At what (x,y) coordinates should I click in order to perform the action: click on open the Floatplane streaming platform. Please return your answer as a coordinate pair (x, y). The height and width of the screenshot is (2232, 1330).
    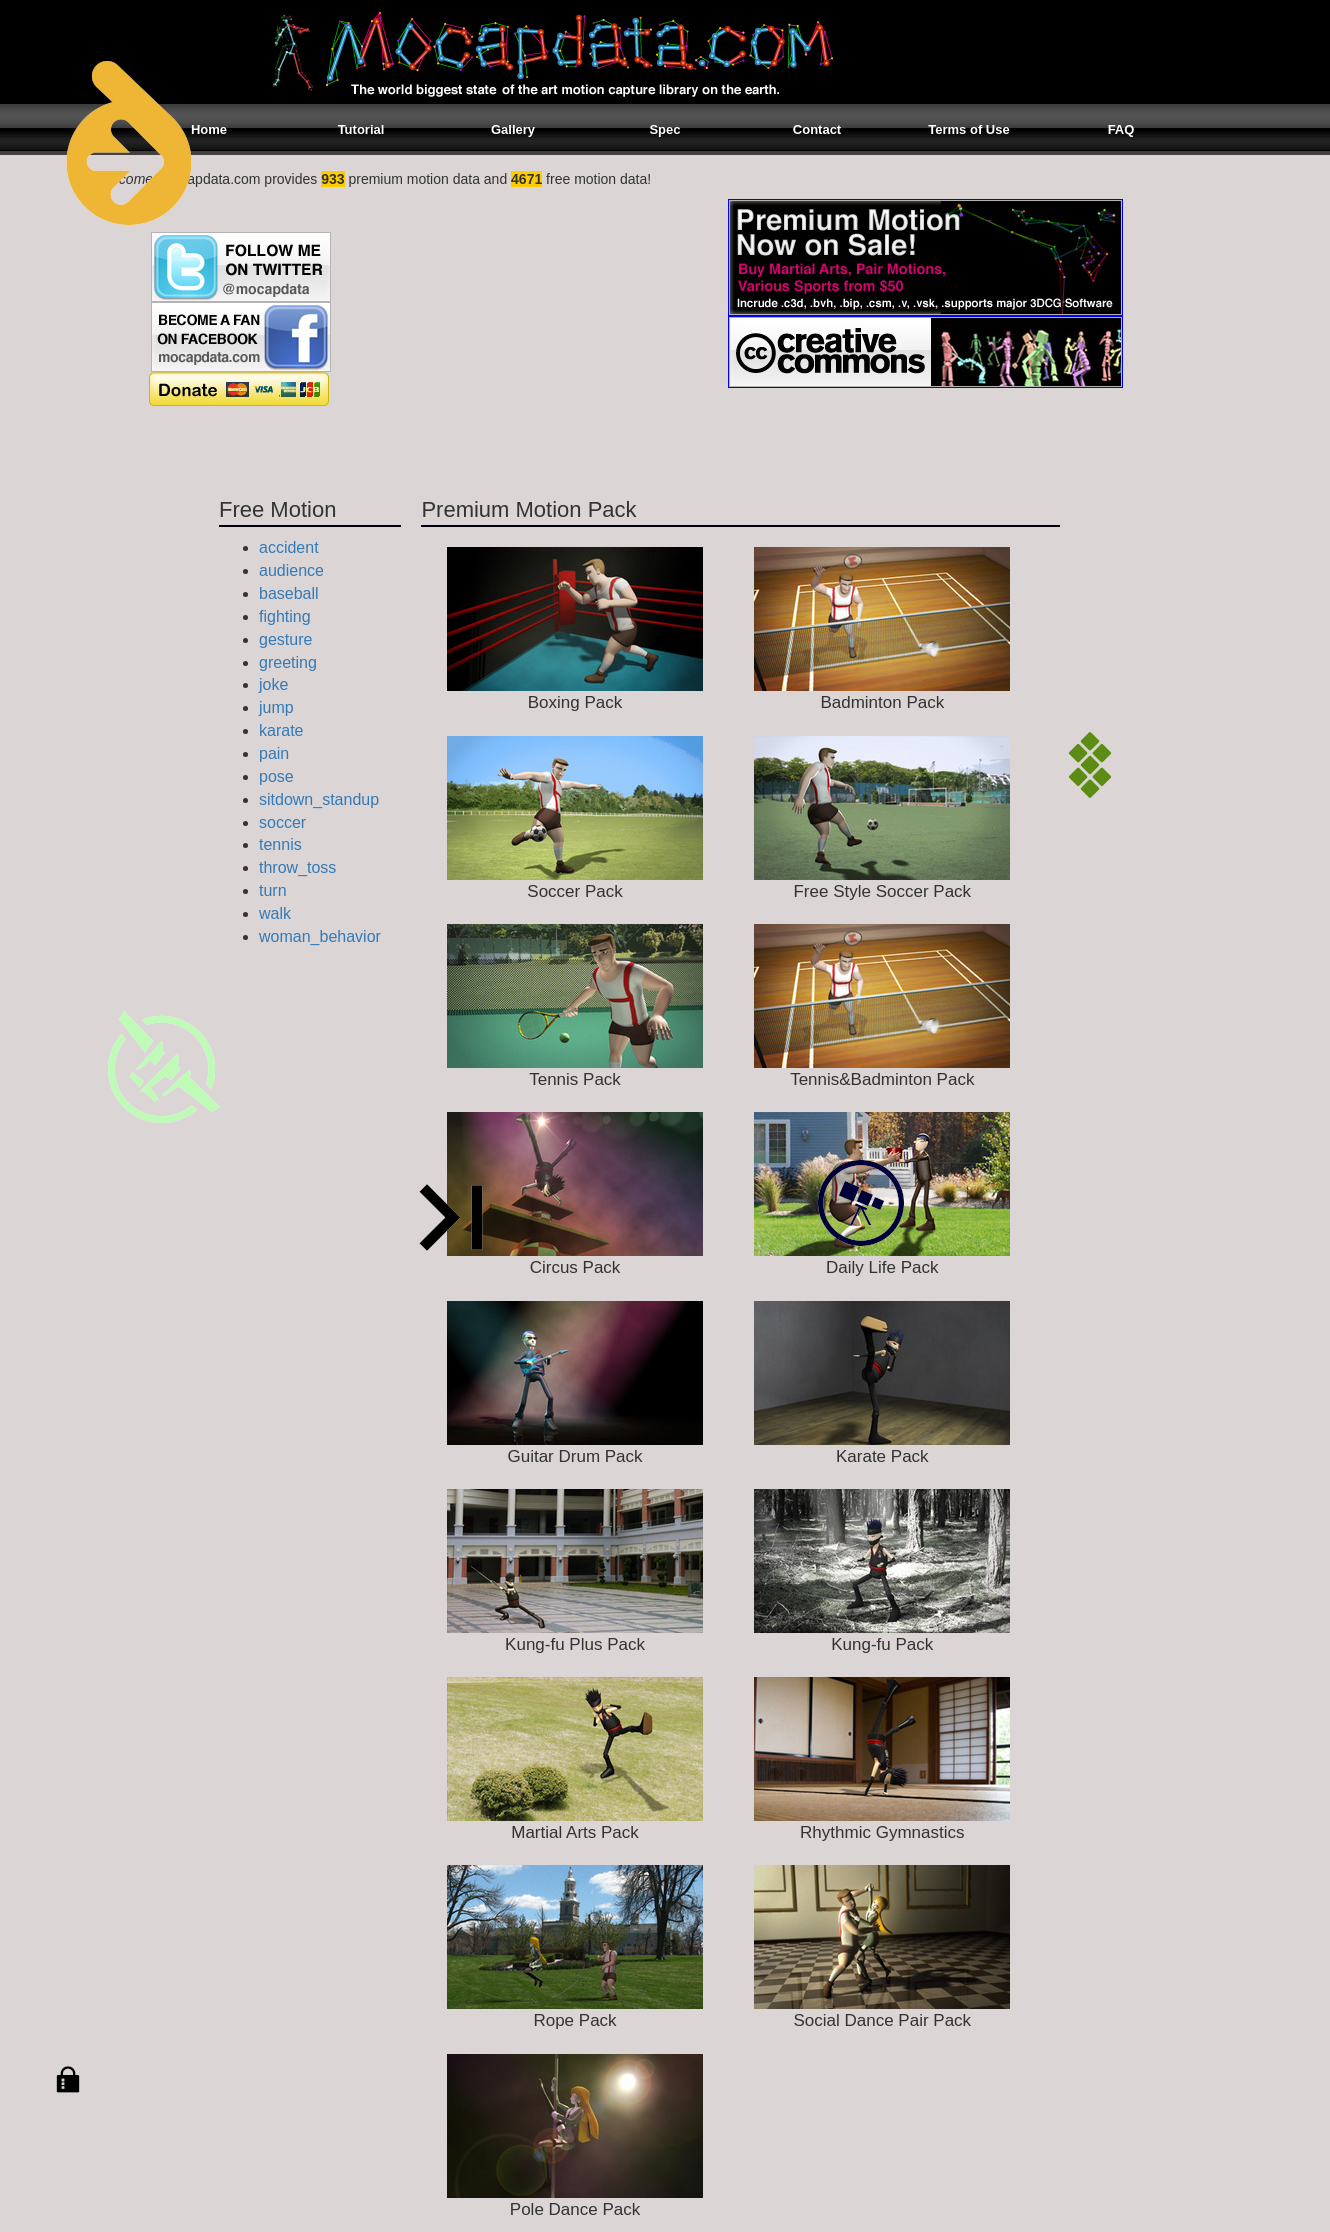
    Looking at the image, I should click on (164, 1067).